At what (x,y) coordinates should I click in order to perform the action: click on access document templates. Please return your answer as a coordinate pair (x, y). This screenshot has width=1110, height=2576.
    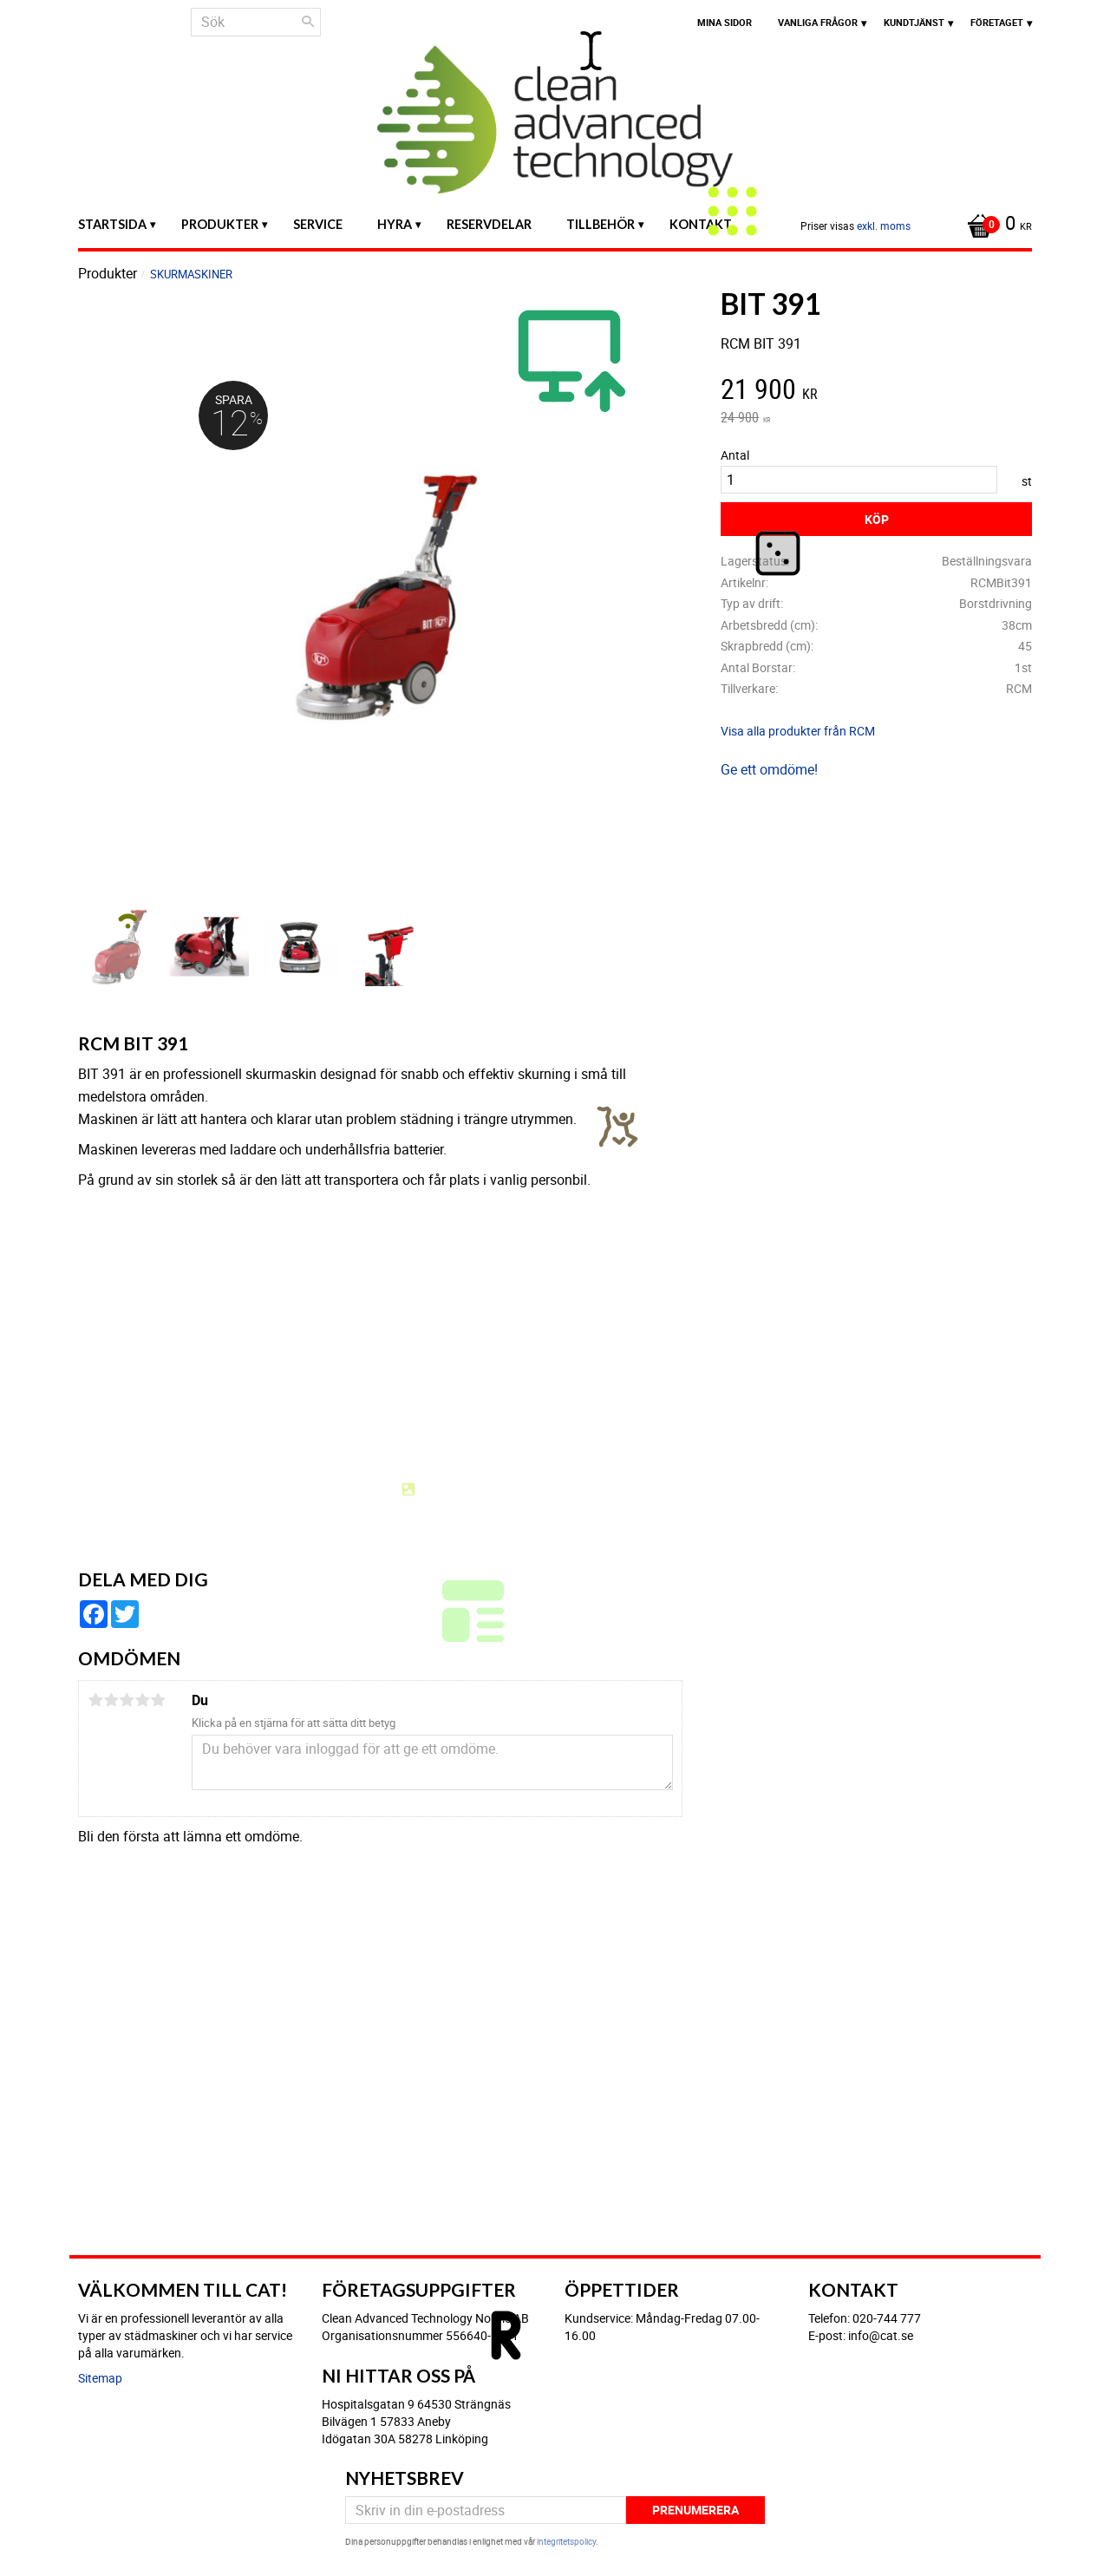
    Looking at the image, I should click on (473, 1611).